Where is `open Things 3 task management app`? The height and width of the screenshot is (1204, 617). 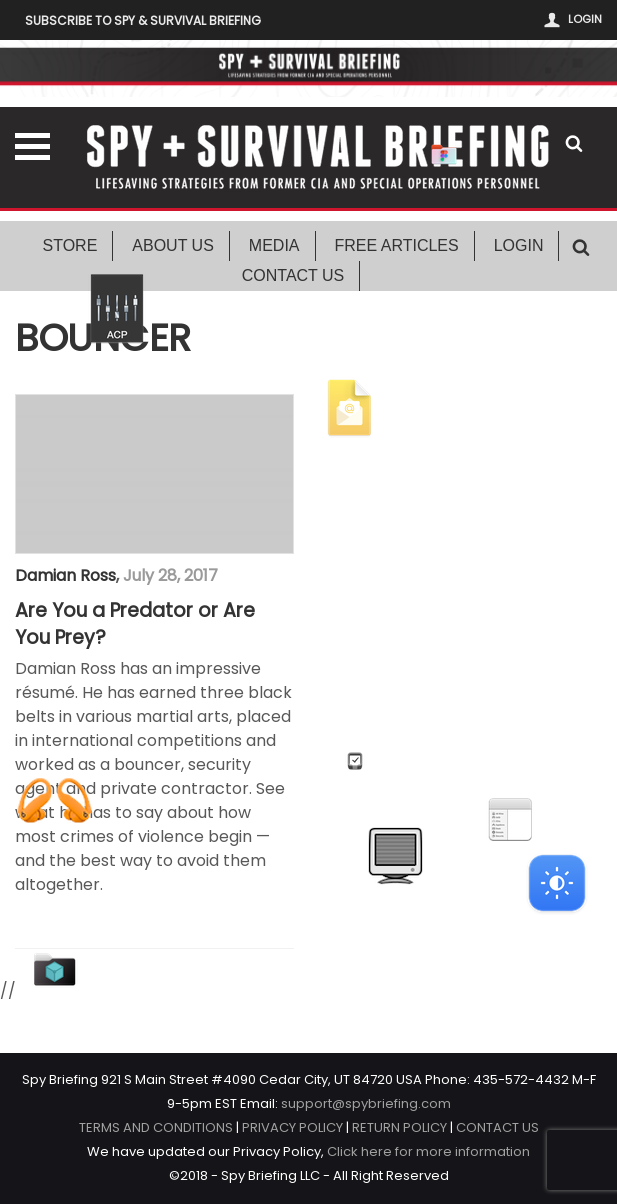 open Things 3 task management app is located at coordinates (355, 761).